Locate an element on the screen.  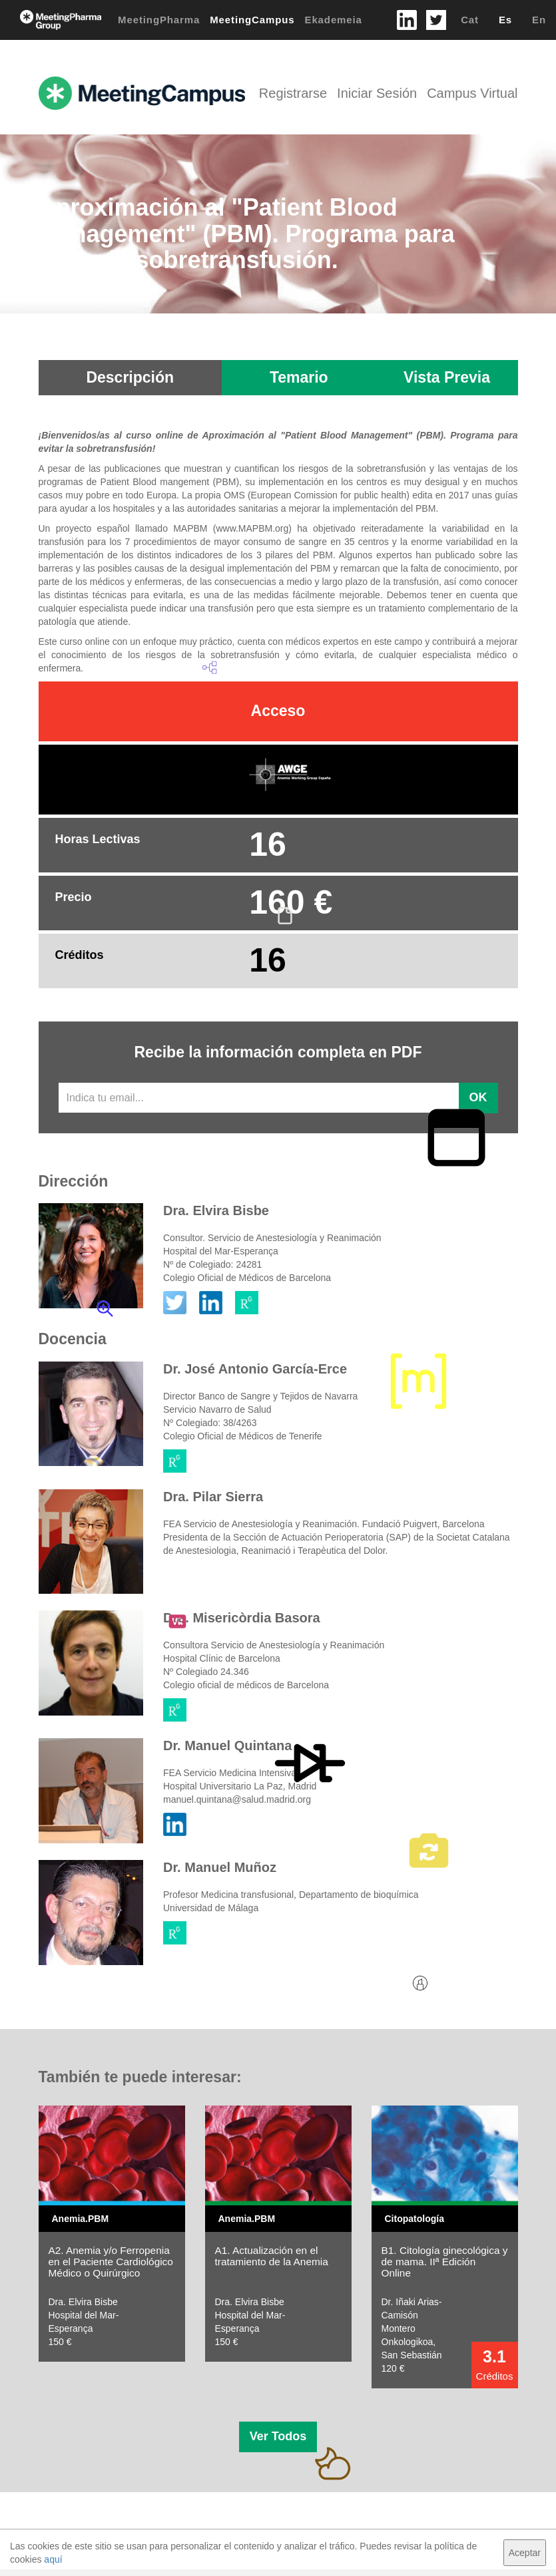
zoom in on content or image is located at coordinates (105, 1308).